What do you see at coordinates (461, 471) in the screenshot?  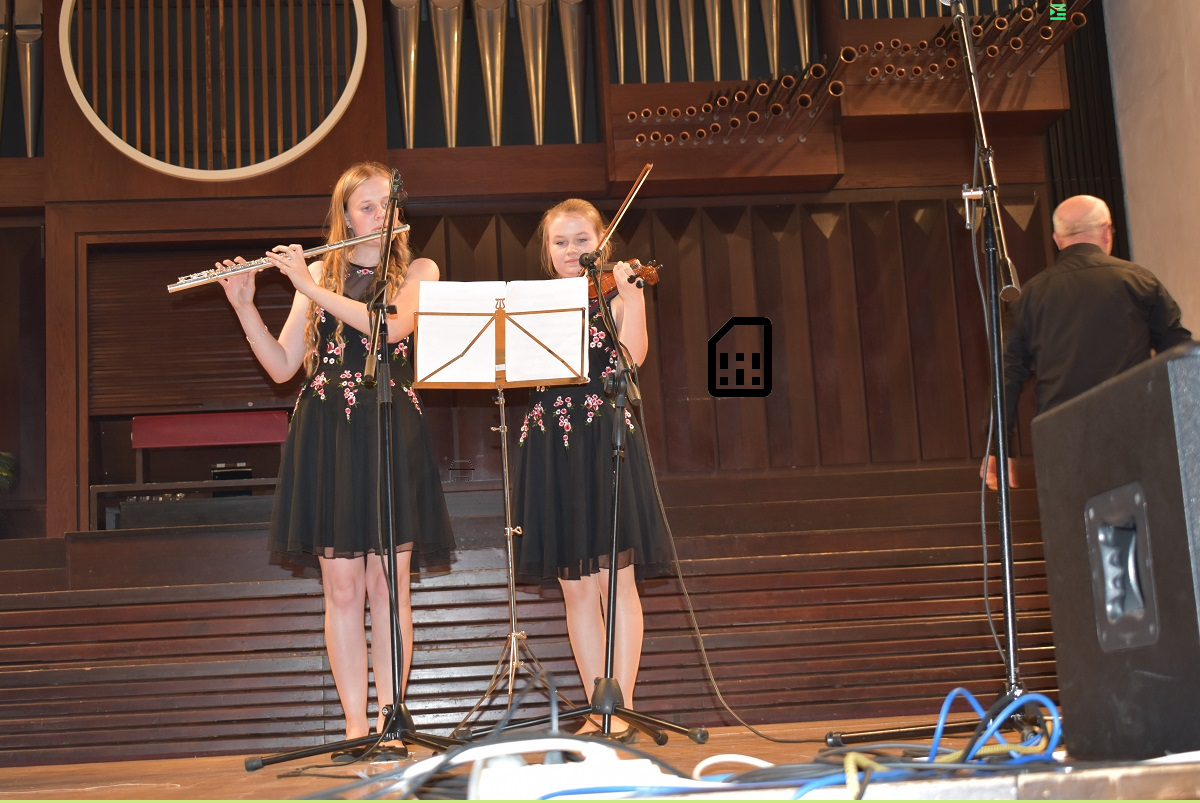 I see `access vehicle or car-related features` at bounding box center [461, 471].